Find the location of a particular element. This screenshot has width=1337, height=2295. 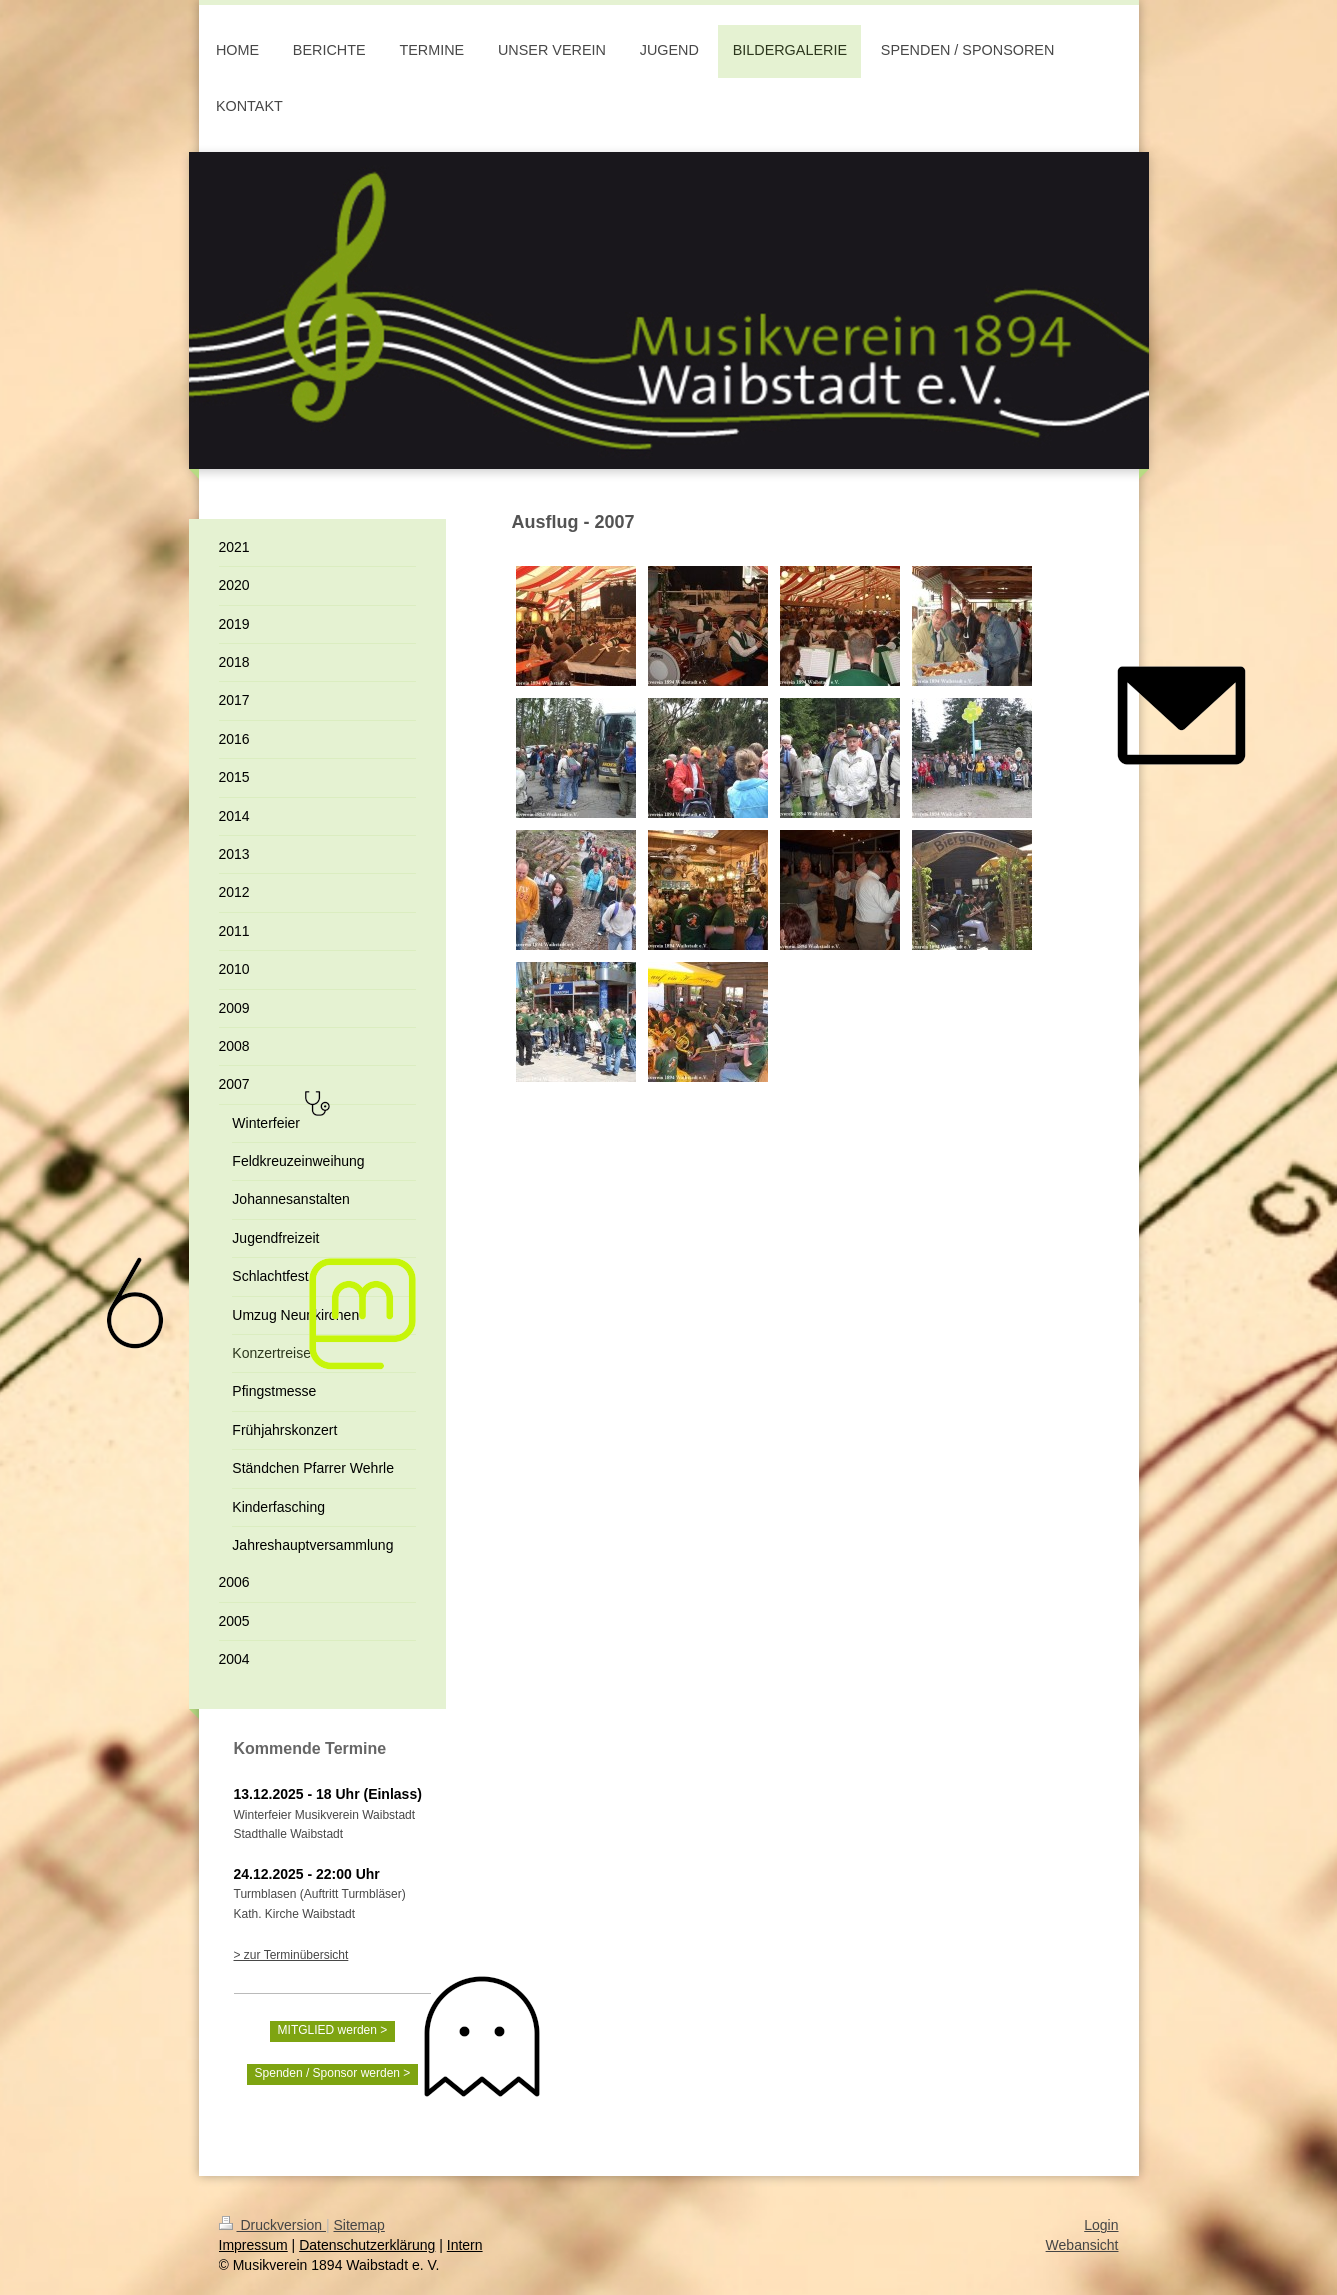

open your inbox is located at coordinates (1181, 715).